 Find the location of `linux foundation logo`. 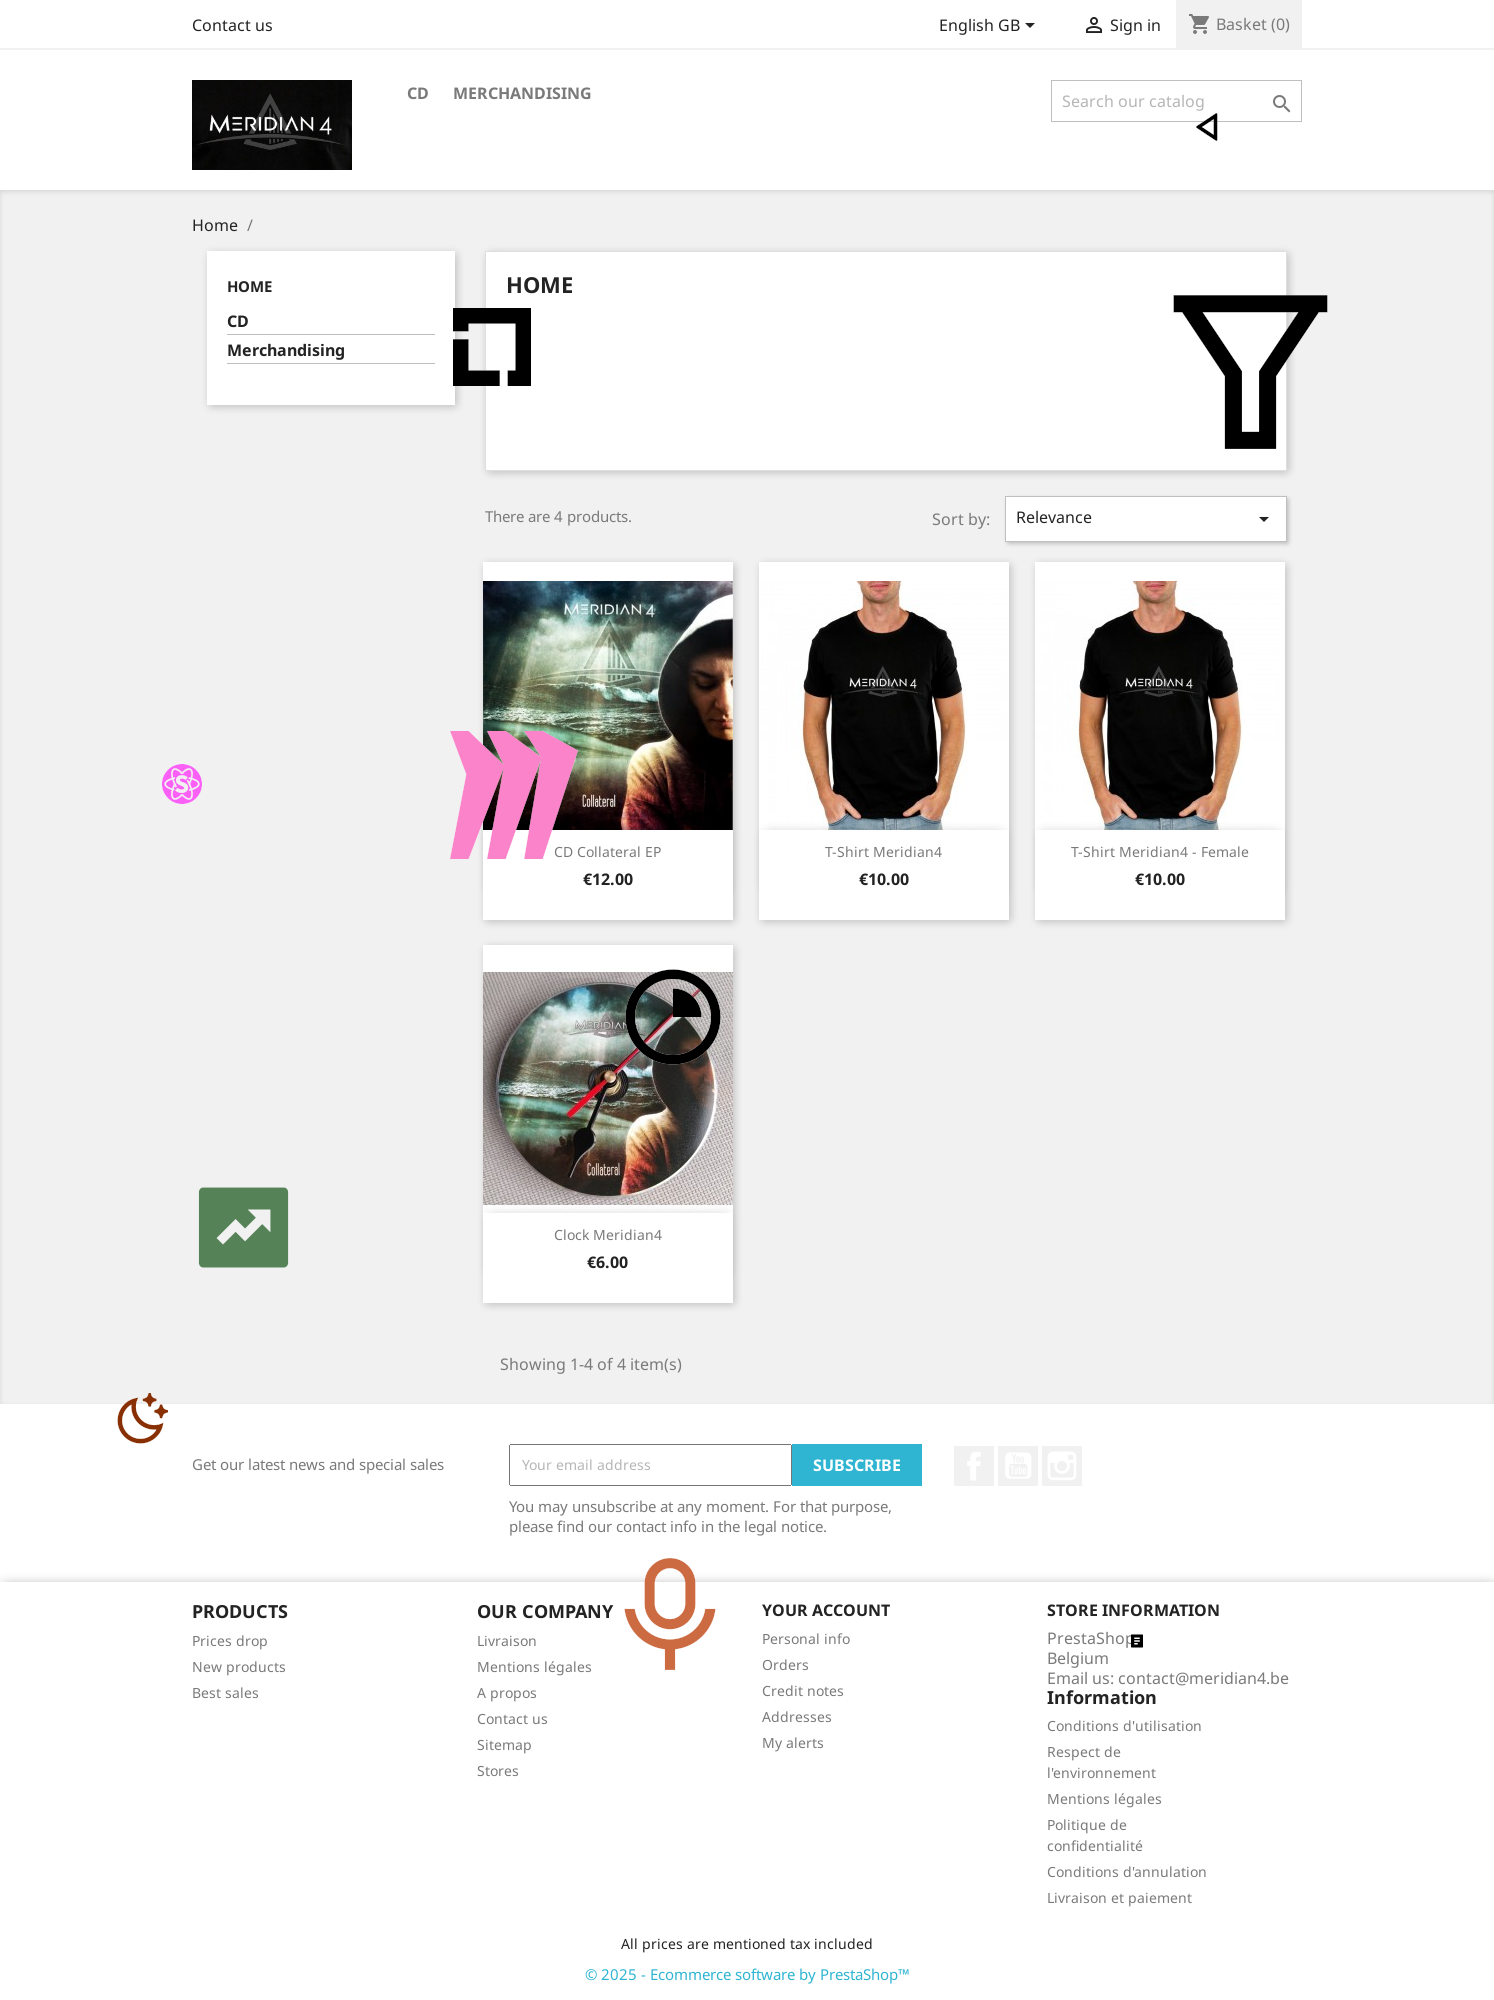

linux foundation logo is located at coordinates (492, 347).